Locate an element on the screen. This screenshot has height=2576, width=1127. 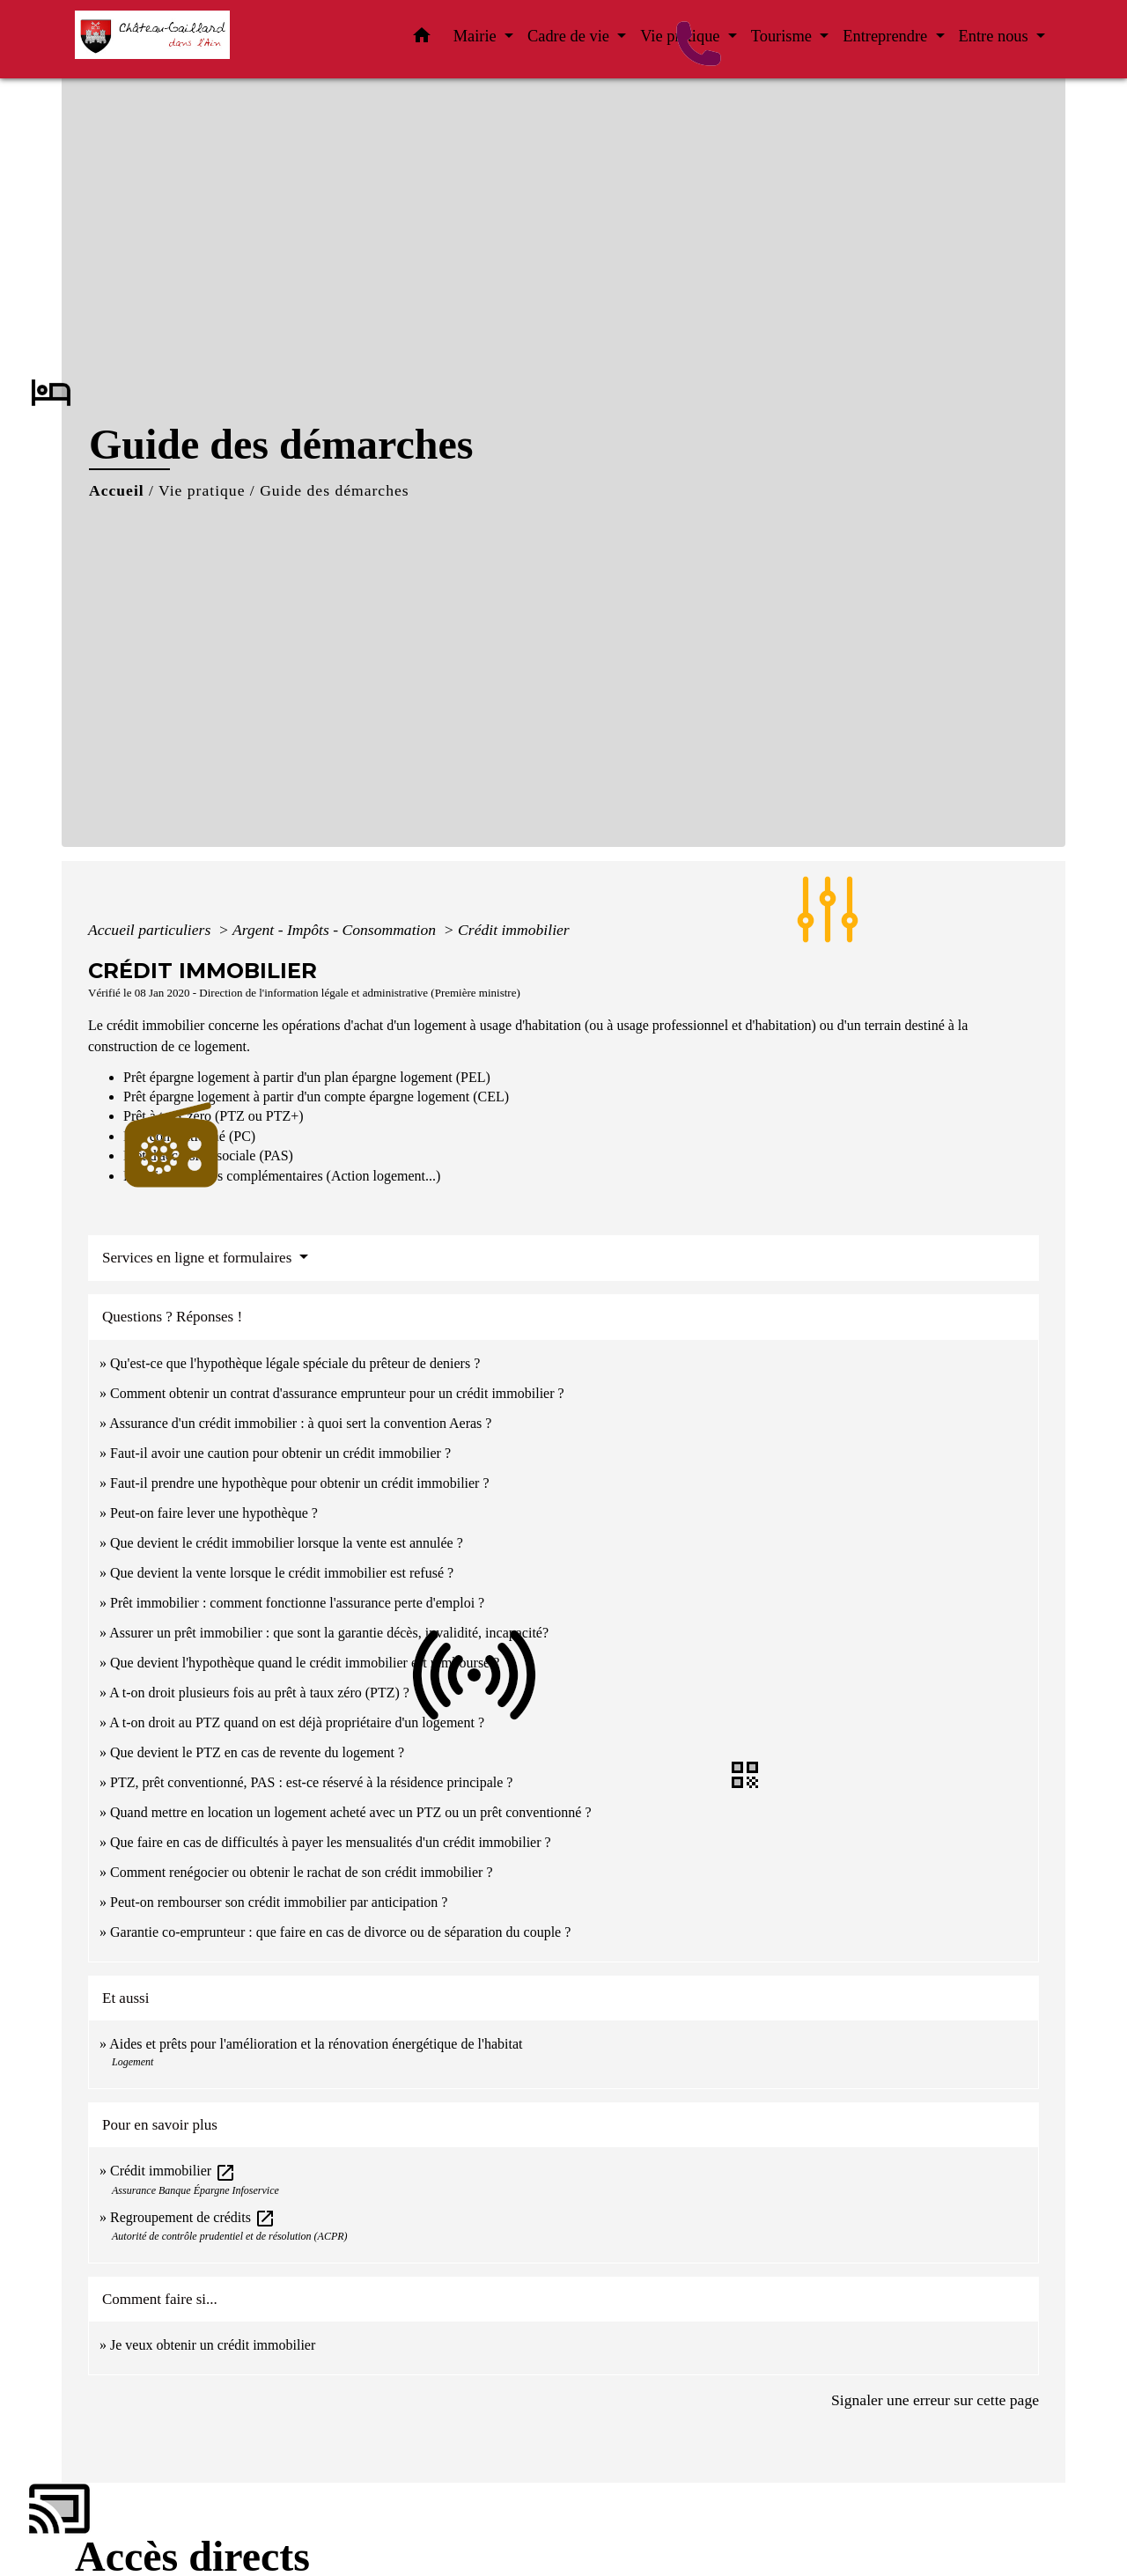
indicates wireless signal strength is located at coordinates (474, 1674).